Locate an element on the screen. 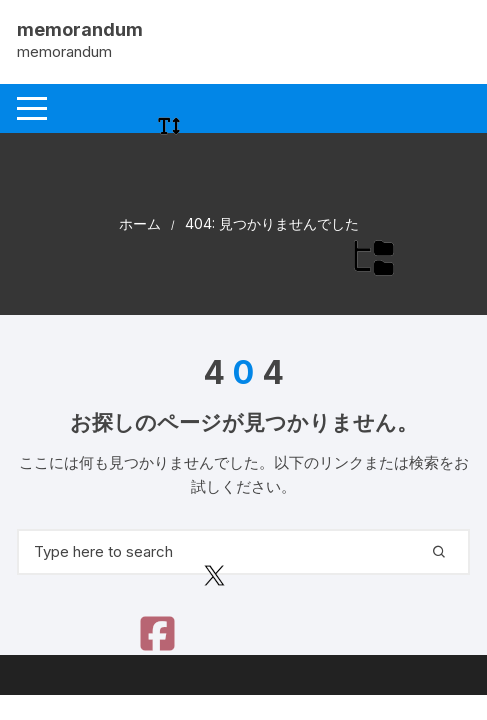  browse folder hierarchy is located at coordinates (374, 258).